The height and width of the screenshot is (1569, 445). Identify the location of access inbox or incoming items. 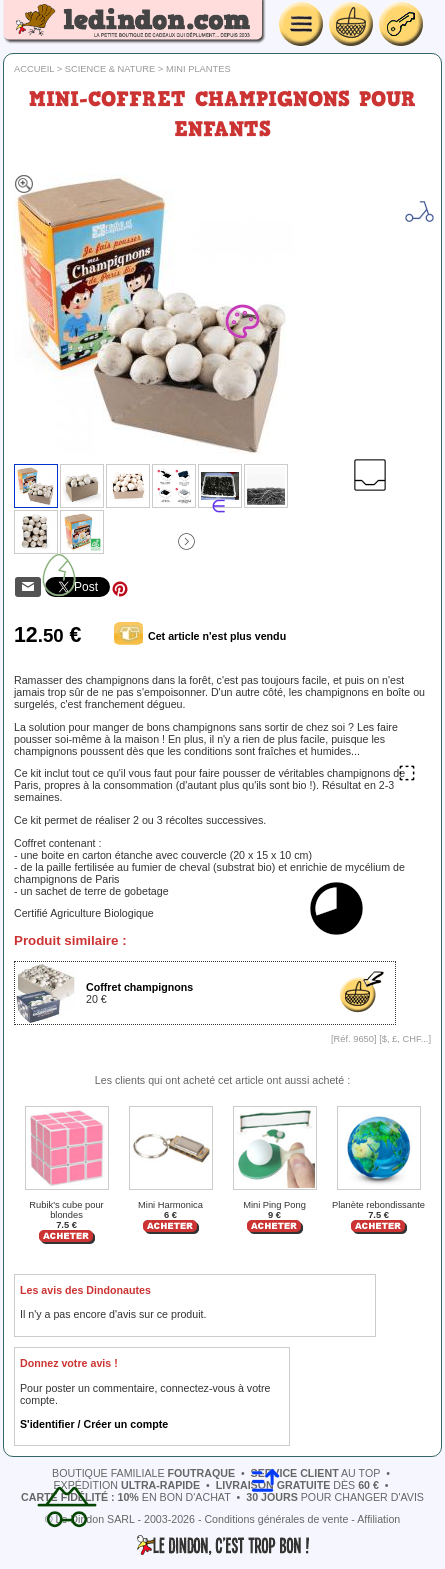
(370, 475).